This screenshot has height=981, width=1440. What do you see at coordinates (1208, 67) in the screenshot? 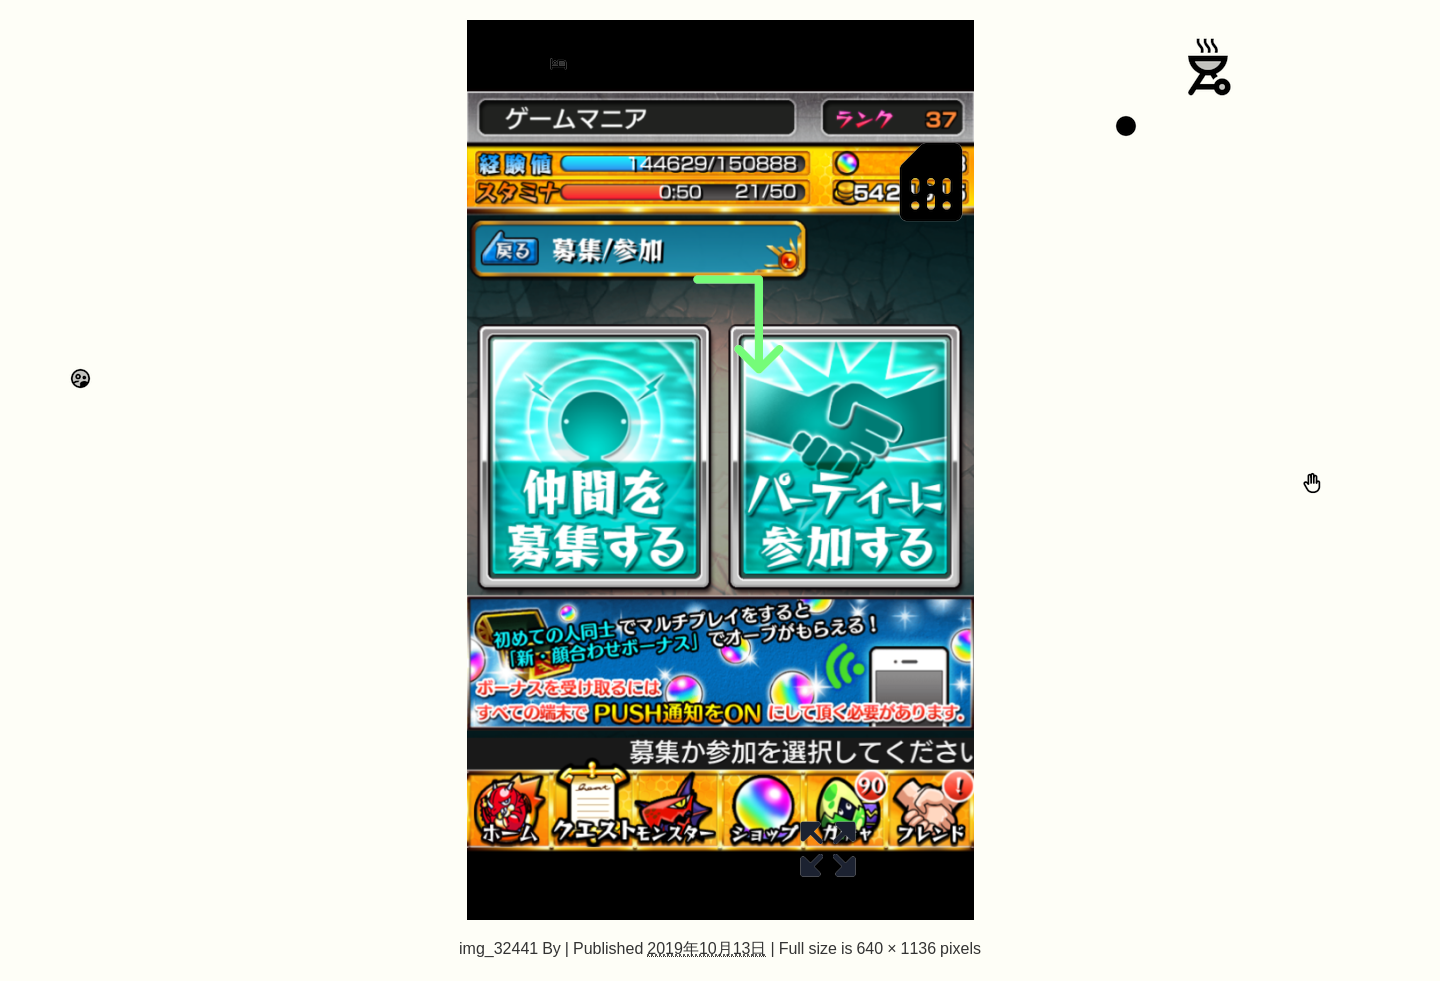
I see `access outdoor cooking or grilling recipes` at bounding box center [1208, 67].